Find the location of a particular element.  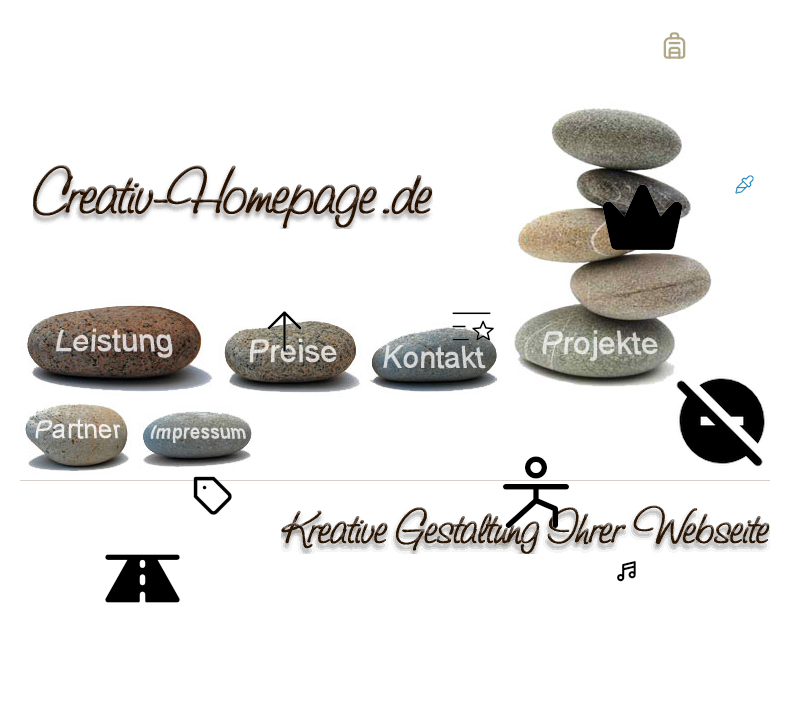

disable do not disturb mode is located at coordinates (722, 421).